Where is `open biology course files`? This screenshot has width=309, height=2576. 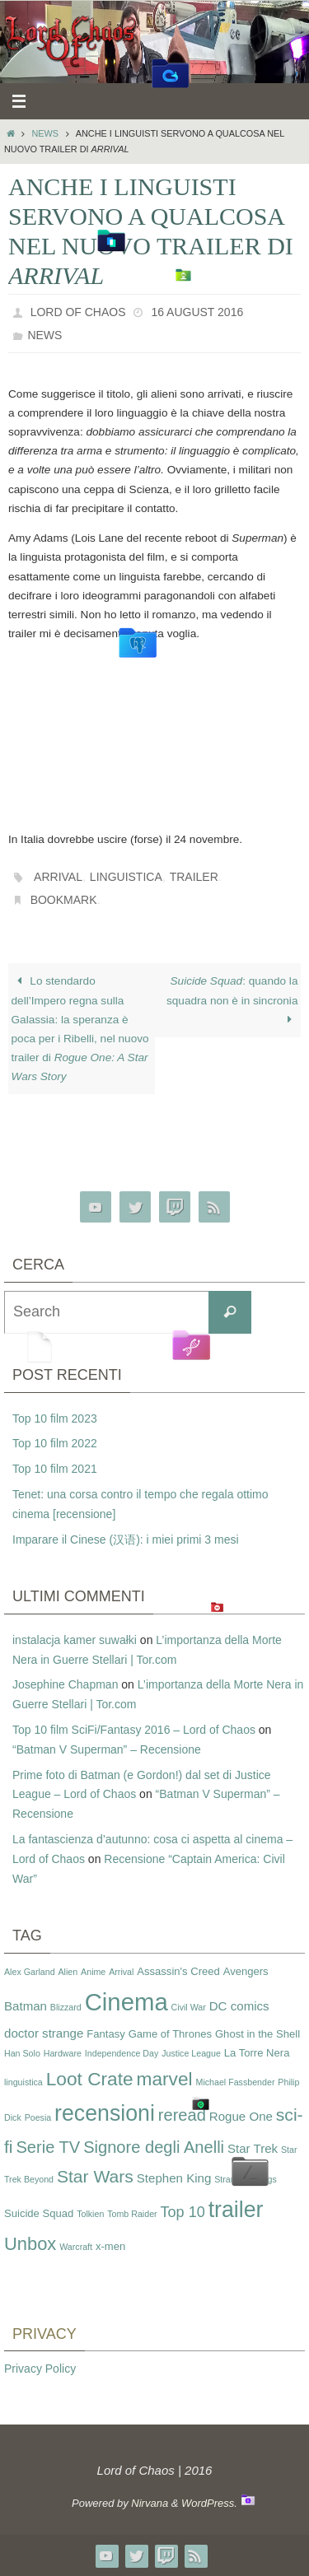
open biology course files is located at coordinates (191, 1346).